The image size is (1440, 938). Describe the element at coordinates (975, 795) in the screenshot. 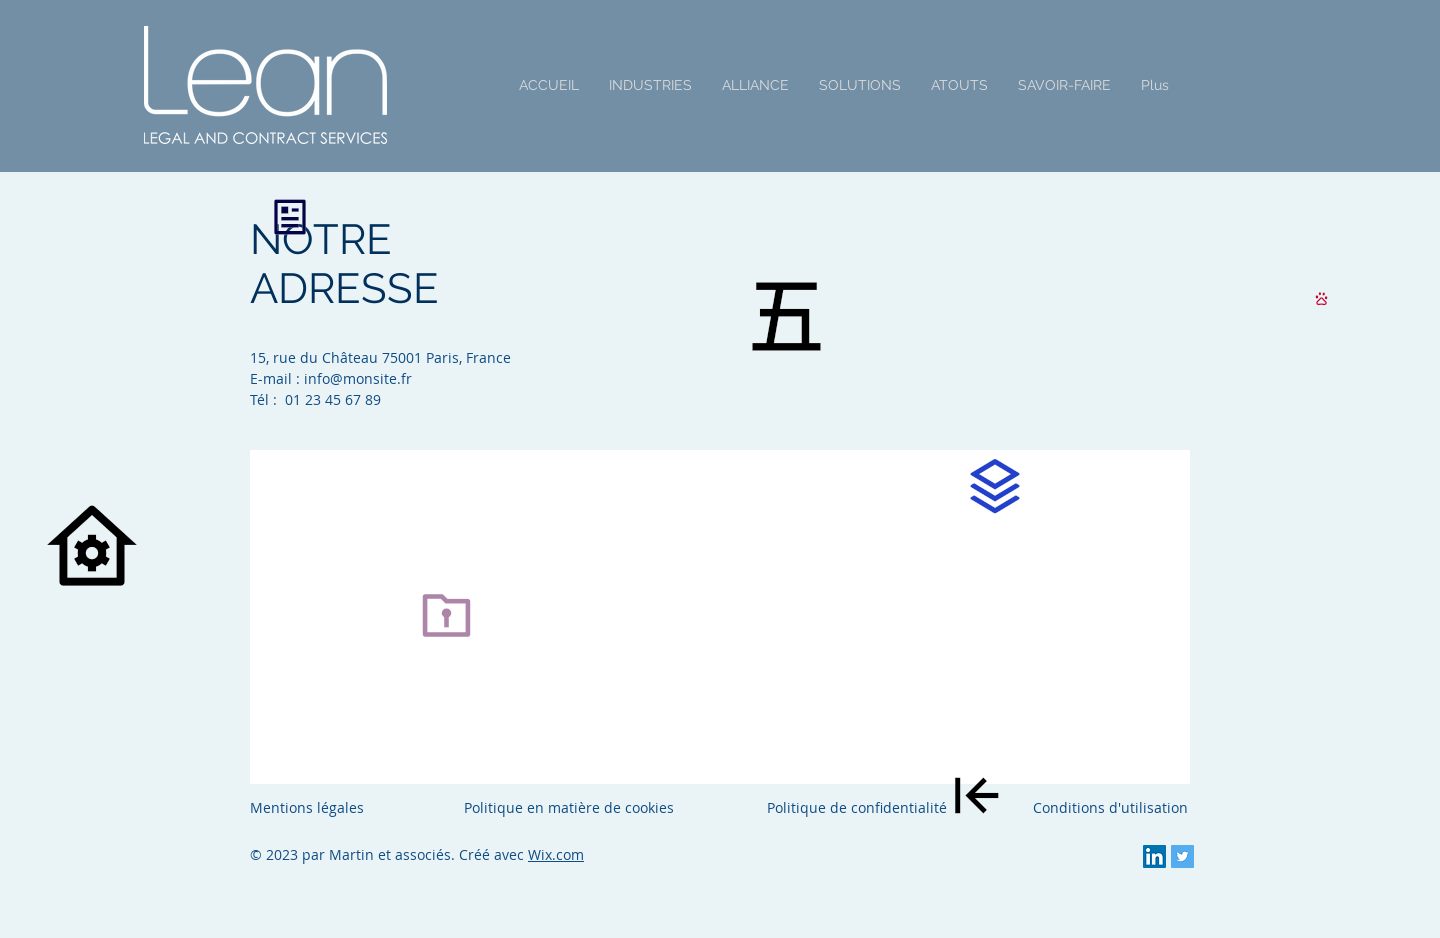

I see `collapse panel to the left` at that location.